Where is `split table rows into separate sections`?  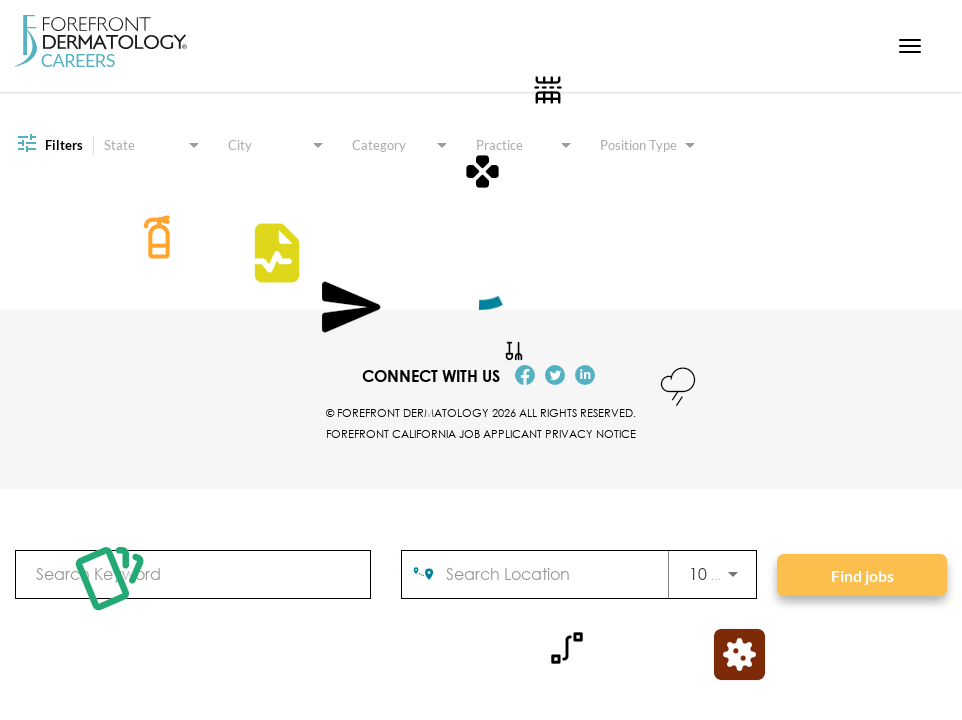 split table rows into separate sections is located at coordinates (548, 90).